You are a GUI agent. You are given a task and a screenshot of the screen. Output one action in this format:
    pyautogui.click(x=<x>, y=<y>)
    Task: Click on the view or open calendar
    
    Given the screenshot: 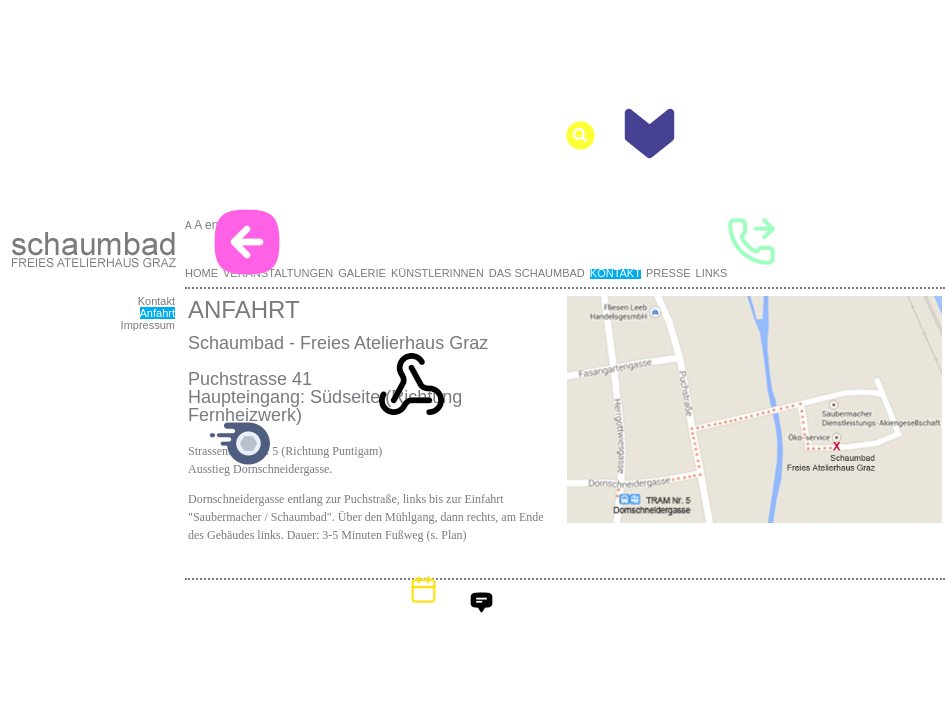 What is the action you would take?
    pyautogui.click(x=423, y=589)
    